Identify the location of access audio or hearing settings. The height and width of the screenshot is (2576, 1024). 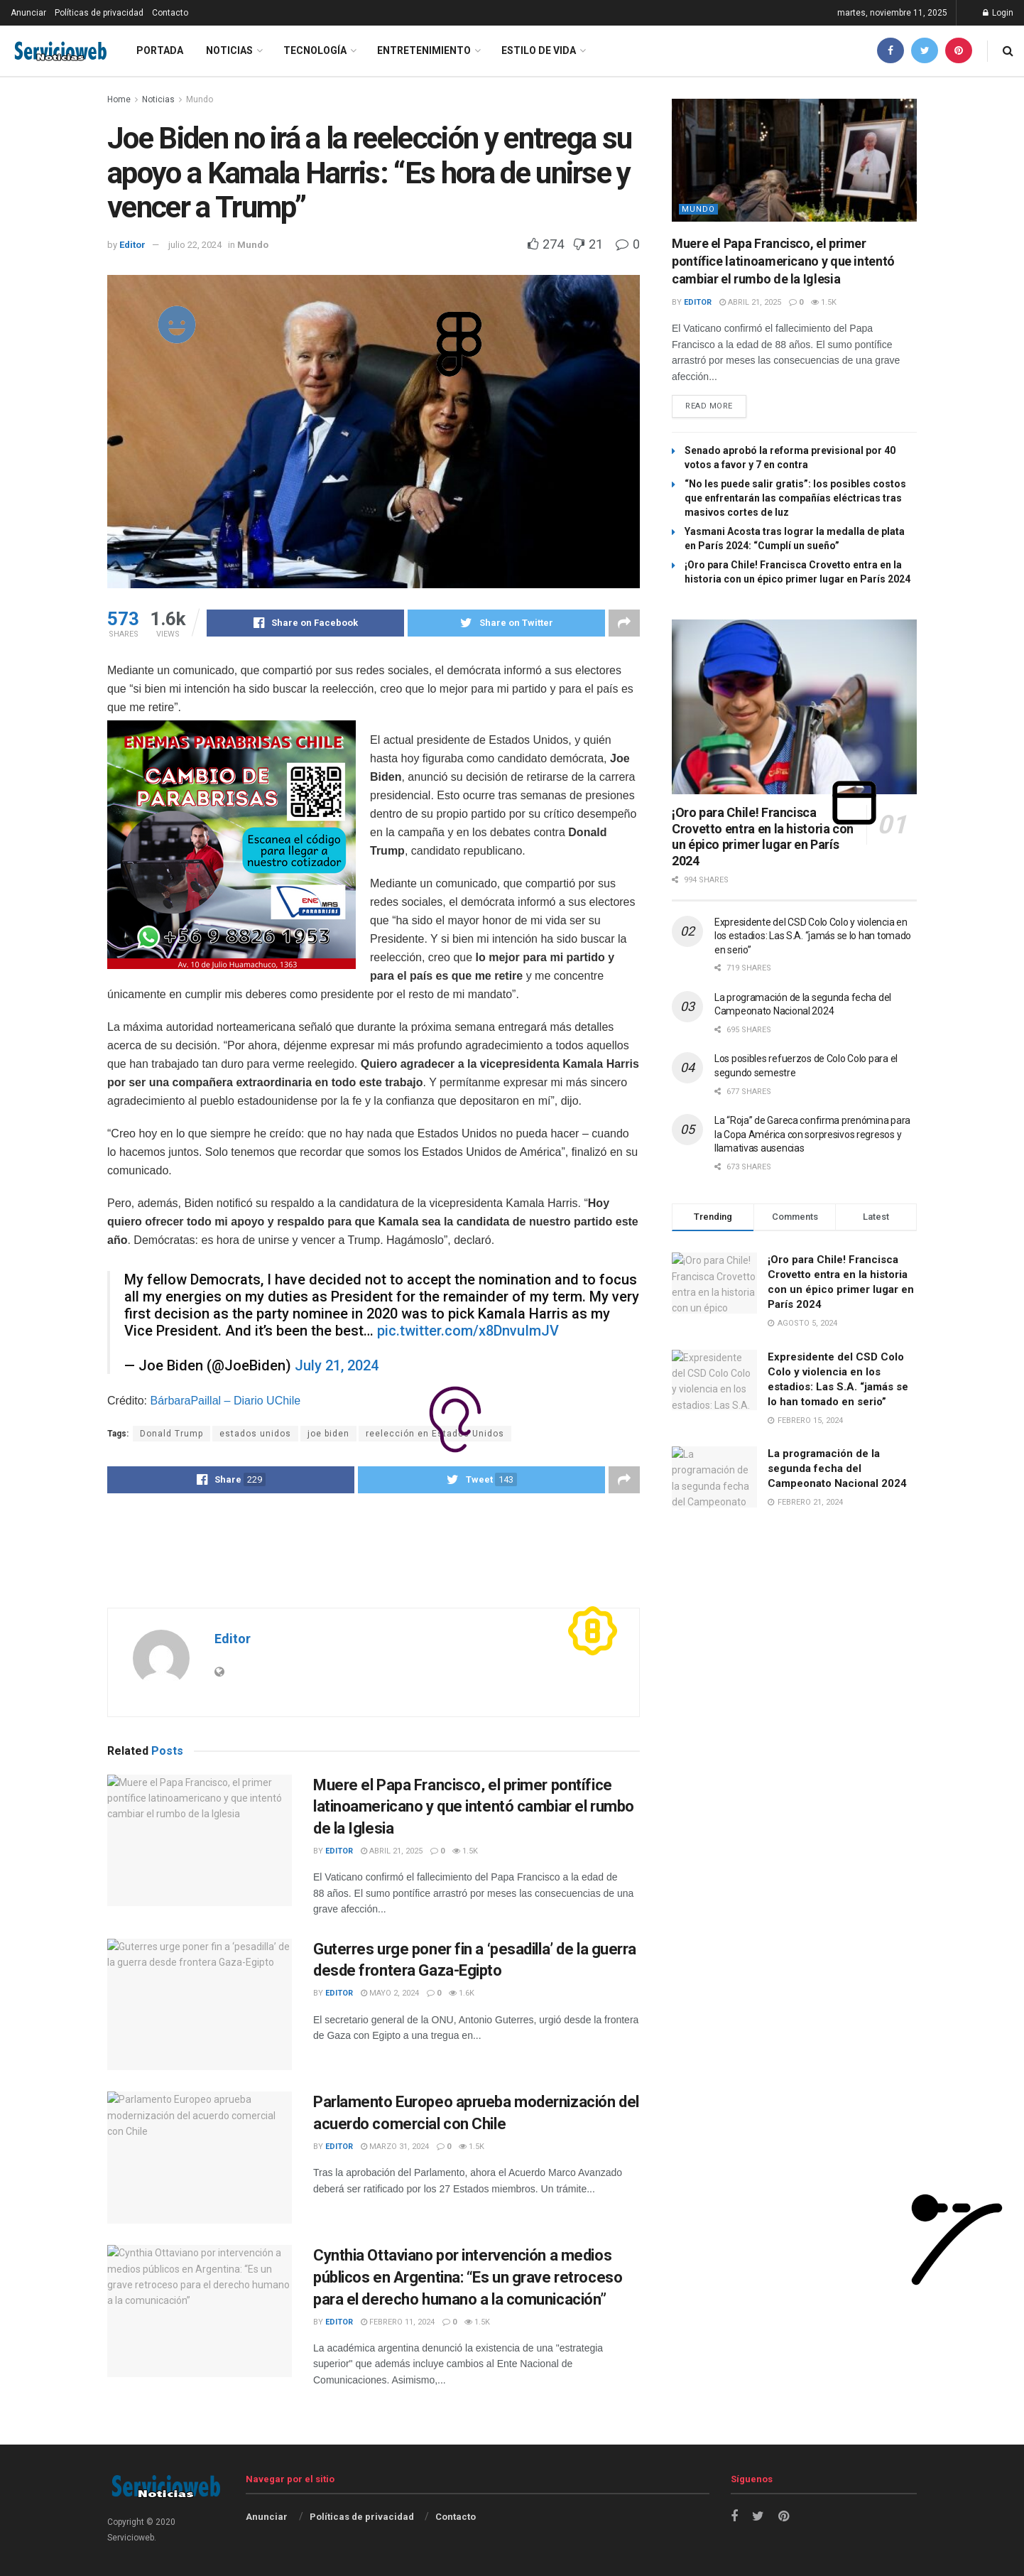
(455, 1419).